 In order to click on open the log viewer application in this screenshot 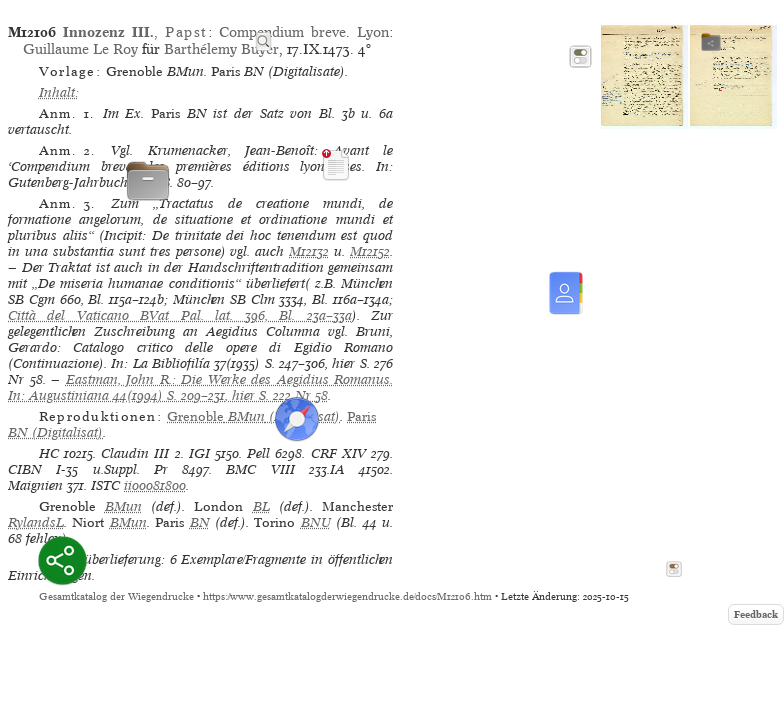, I will do `click(263, 41)`.